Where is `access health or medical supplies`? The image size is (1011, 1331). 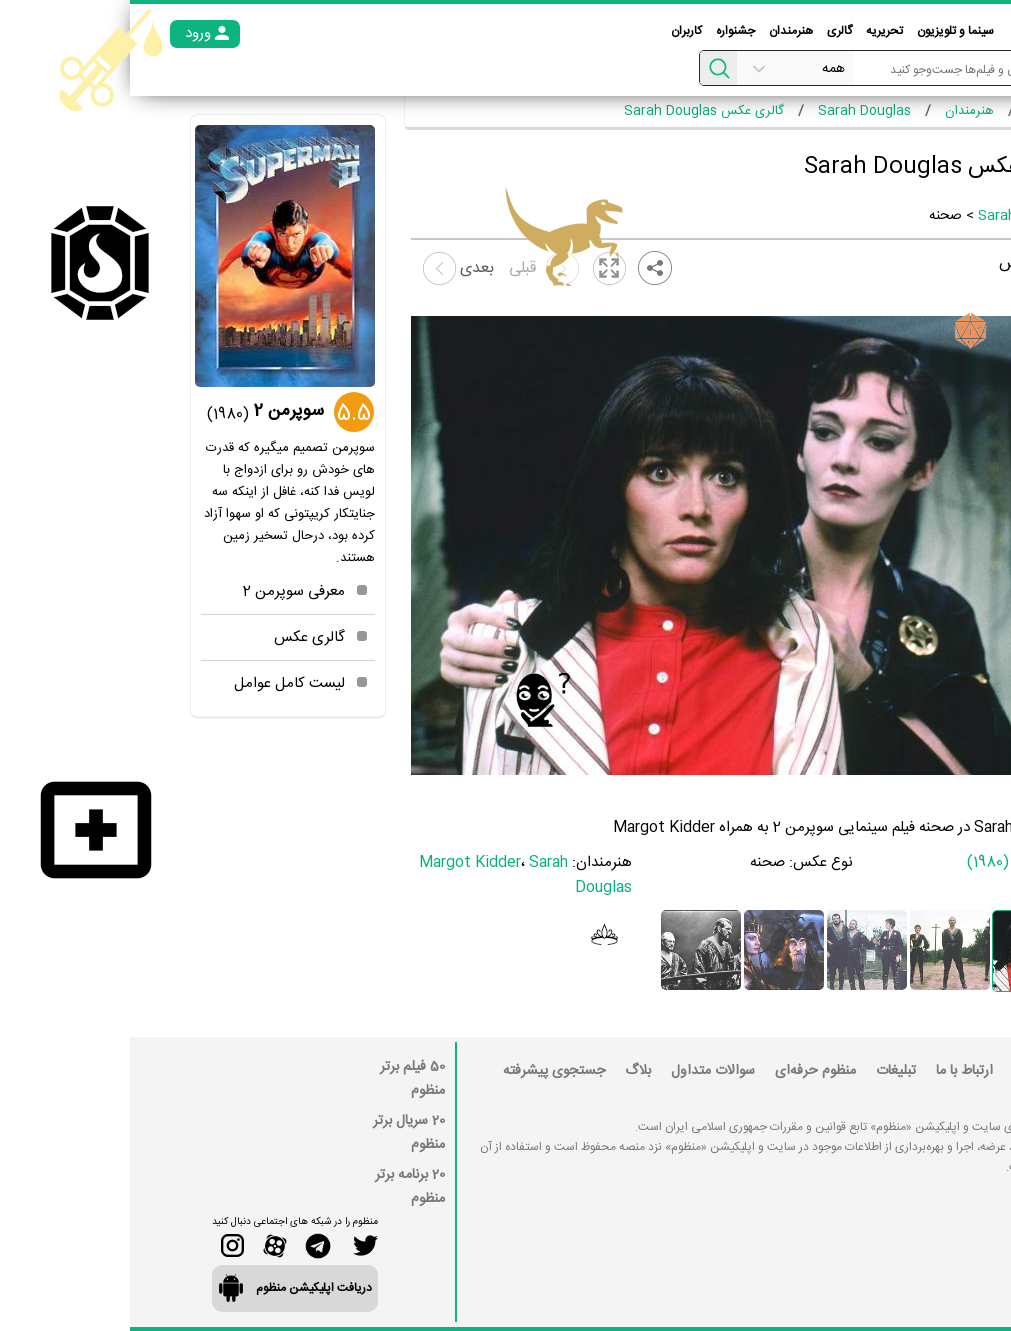
access health or medical supplies is located at coordinates (96, 830).